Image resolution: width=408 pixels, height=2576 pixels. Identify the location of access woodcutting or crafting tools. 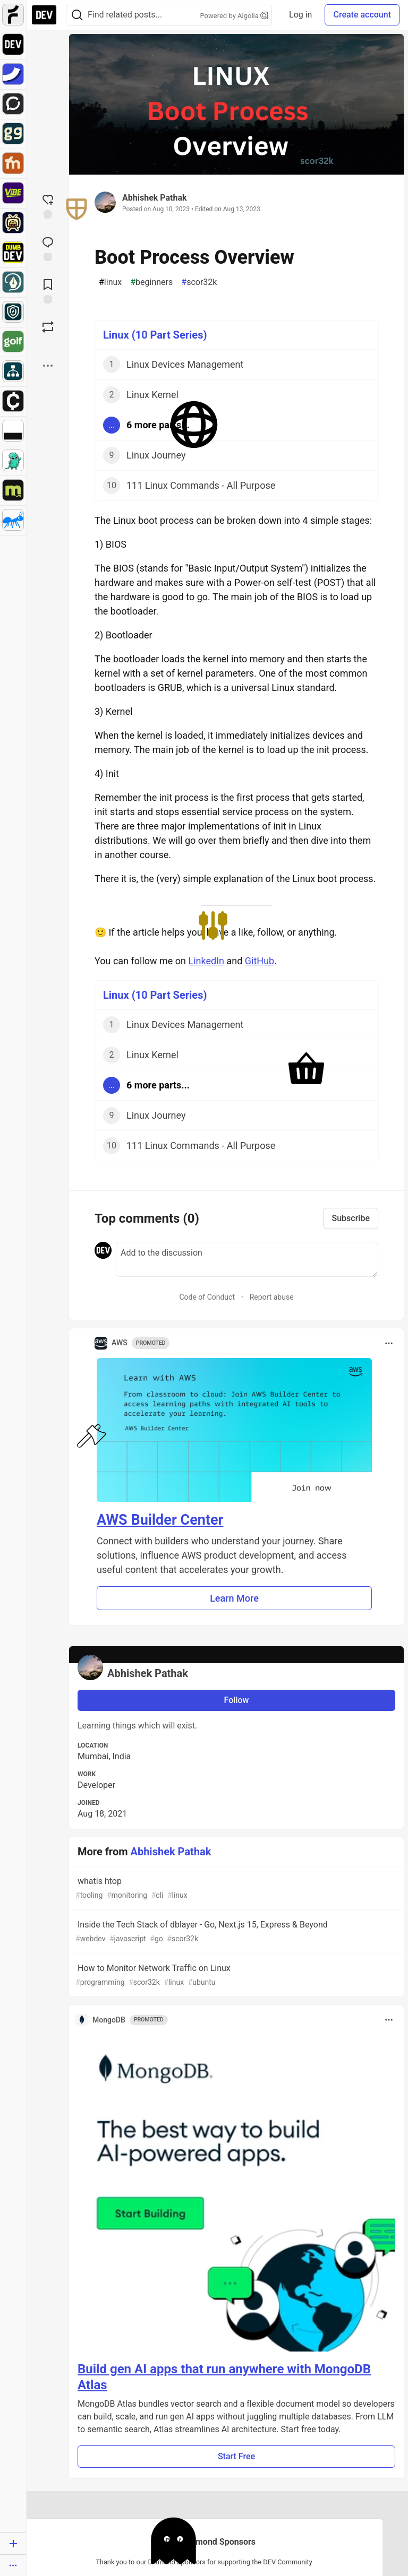
(91, 1437).